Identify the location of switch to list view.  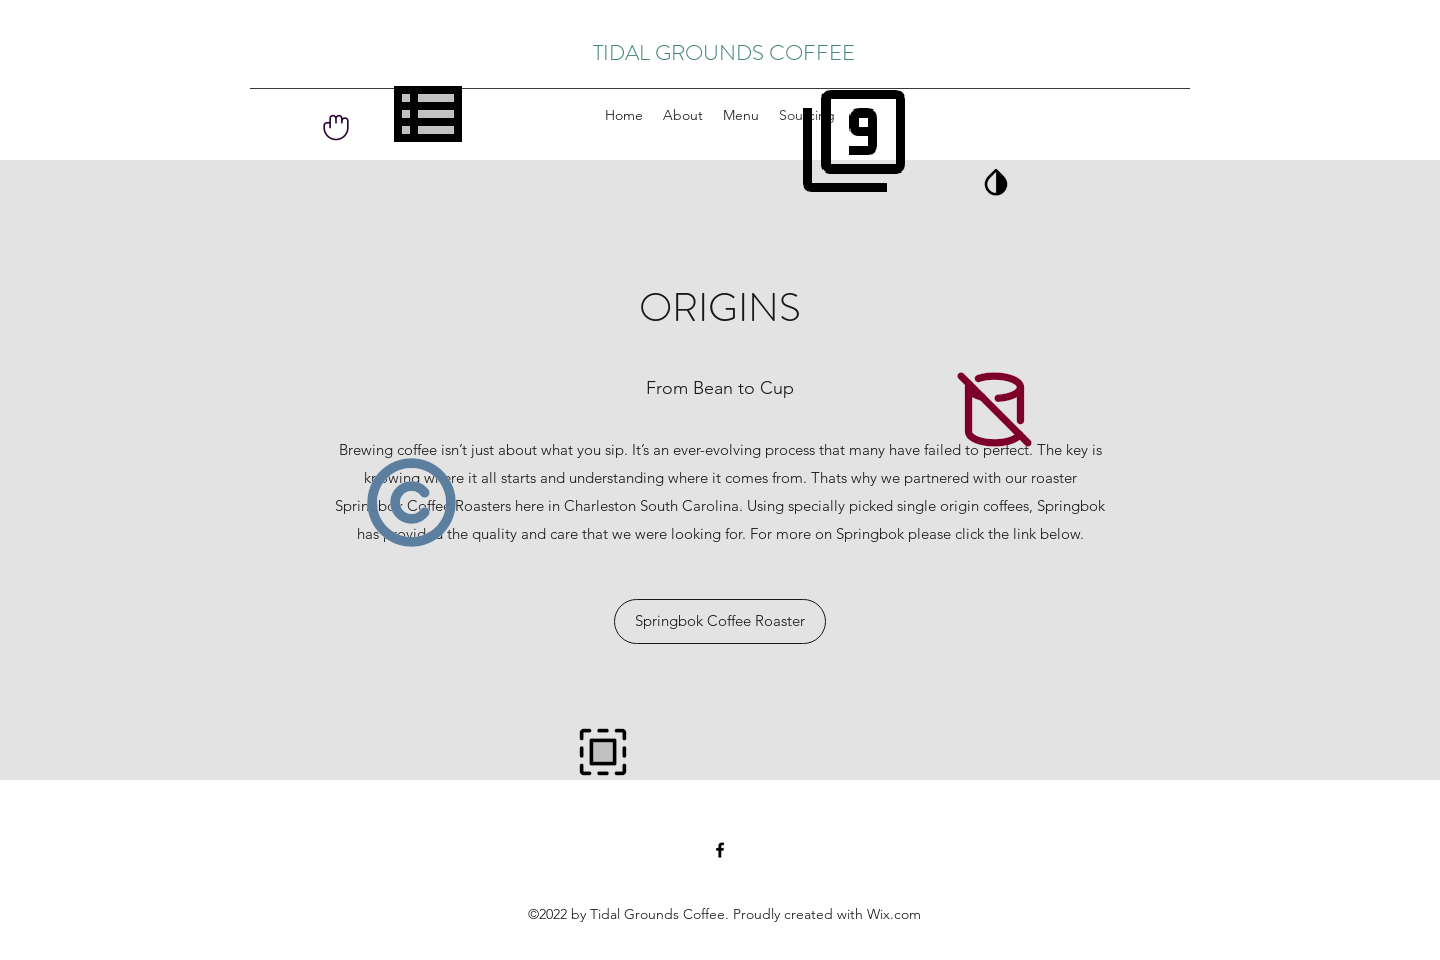
(430, 114).